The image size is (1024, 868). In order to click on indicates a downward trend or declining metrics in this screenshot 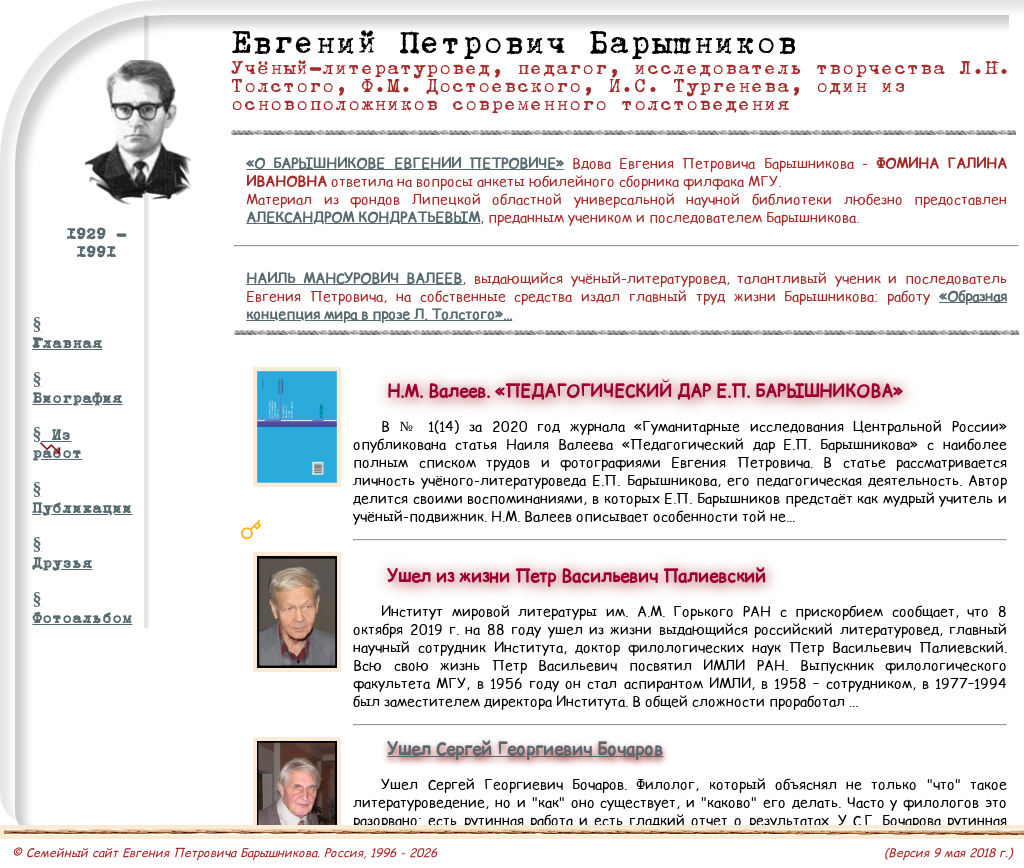, I will do `click(50, 448)`.